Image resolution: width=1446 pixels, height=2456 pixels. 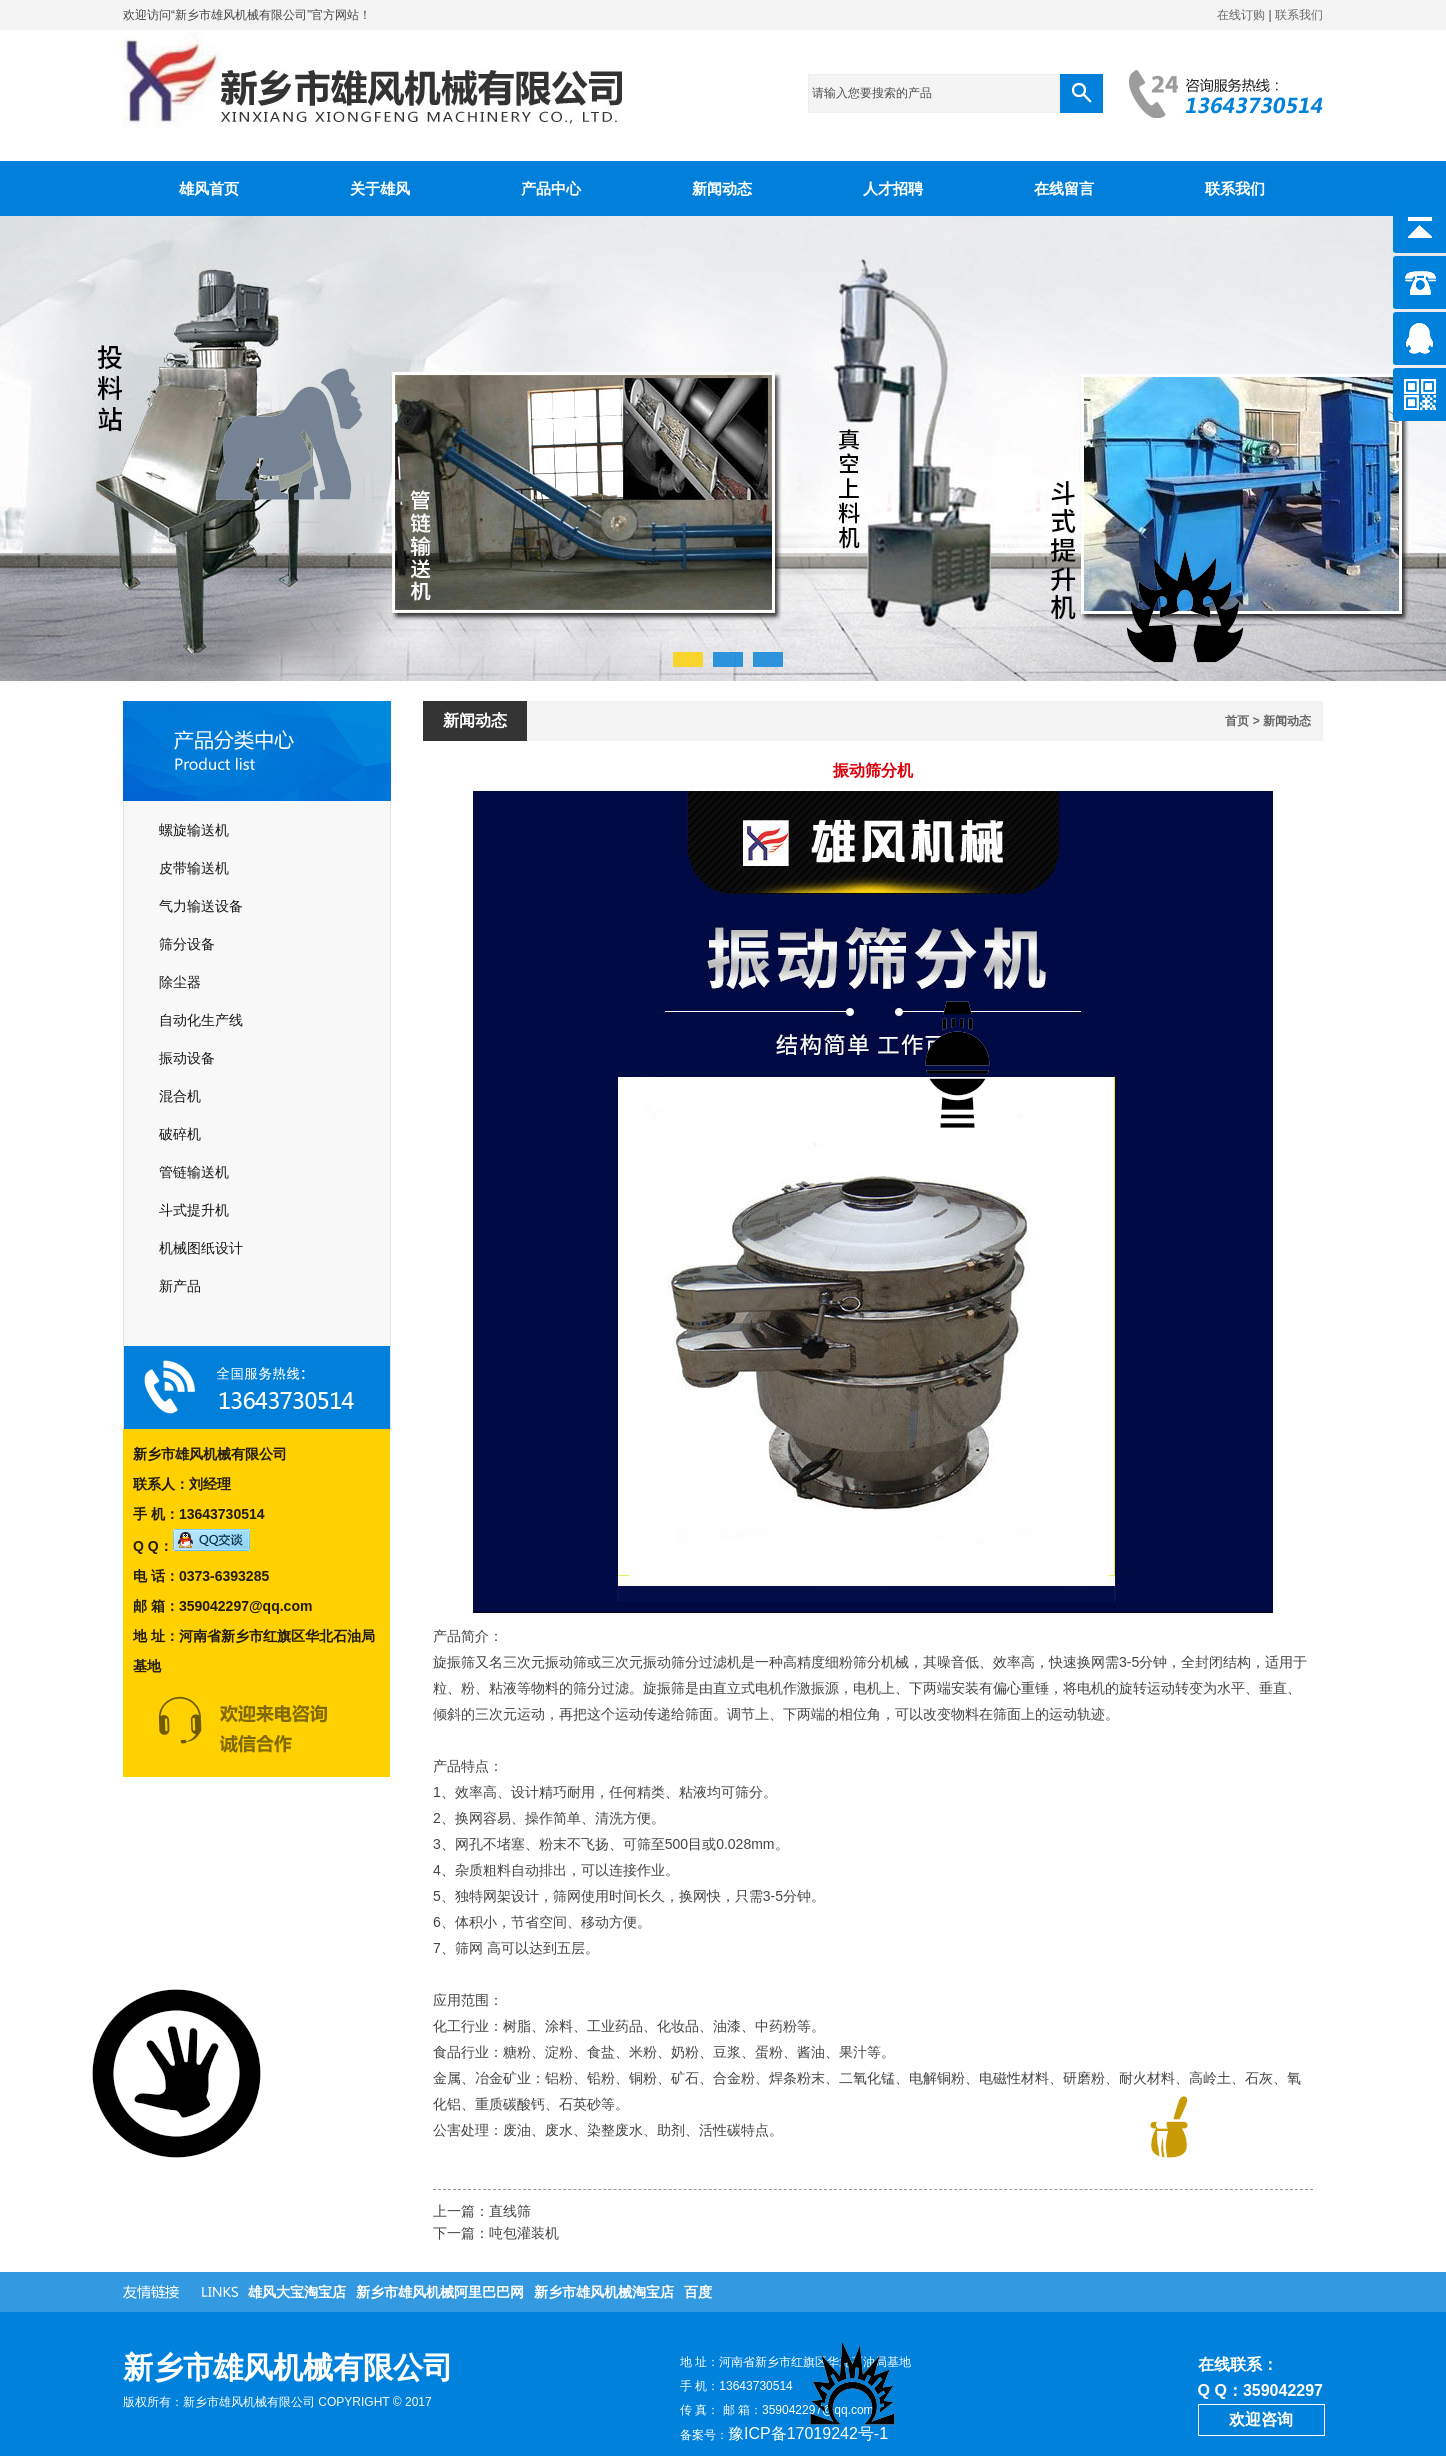 I want to click on gorilla character or avatar selection, so click(x=289, y=434).